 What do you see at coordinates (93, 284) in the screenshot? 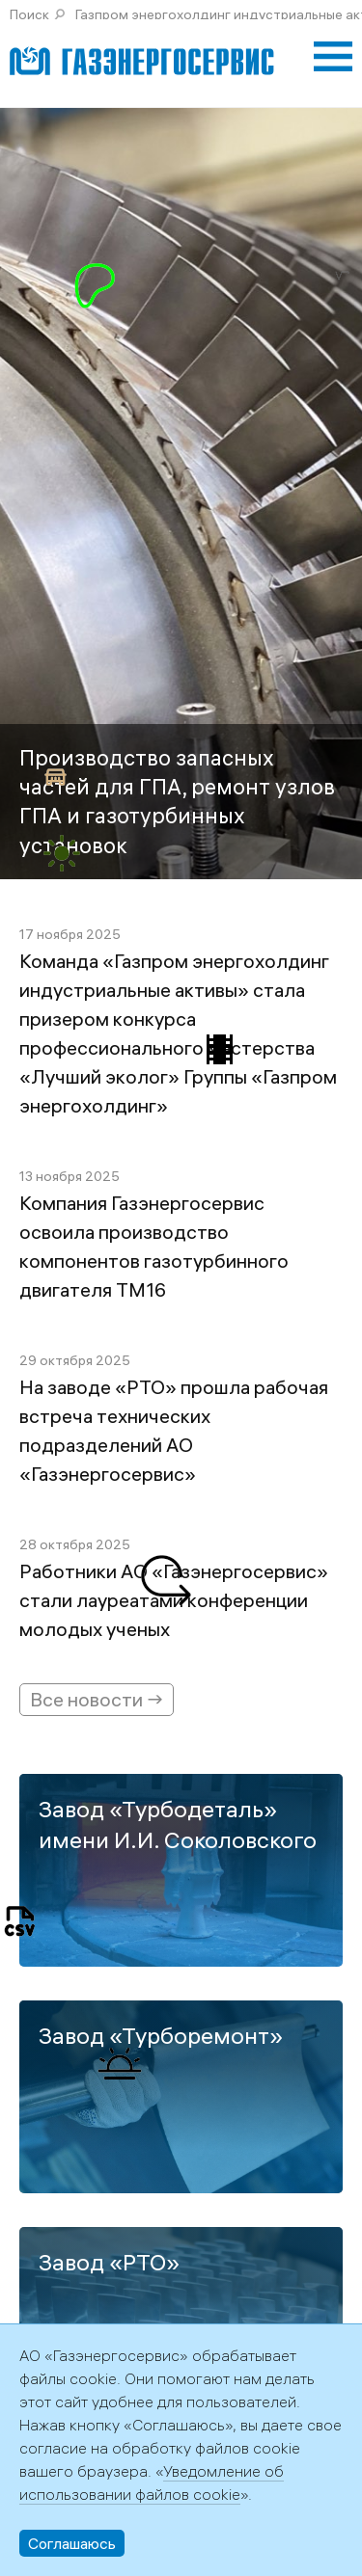
I see `visit patreon page` at bounding box center [93, 284].